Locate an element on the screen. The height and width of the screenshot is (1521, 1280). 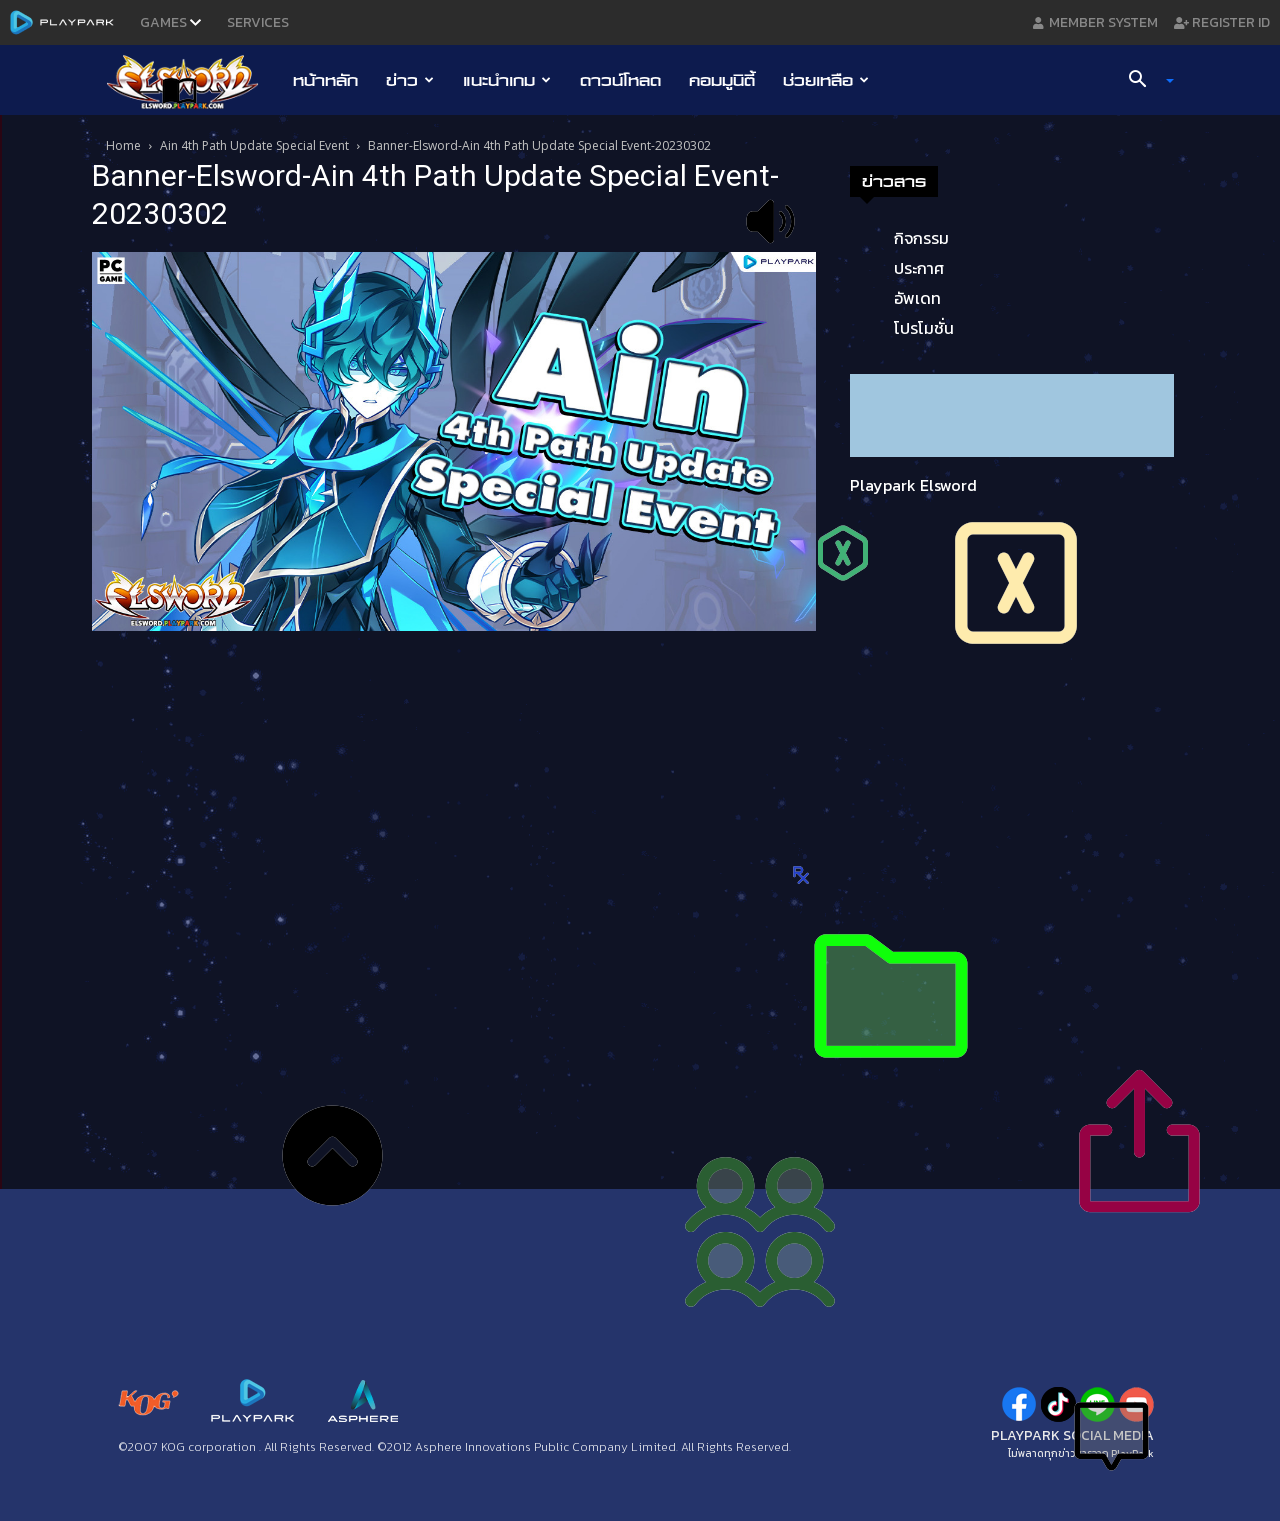
adjust or unmute audio volume is located at coordinates (770, 221).